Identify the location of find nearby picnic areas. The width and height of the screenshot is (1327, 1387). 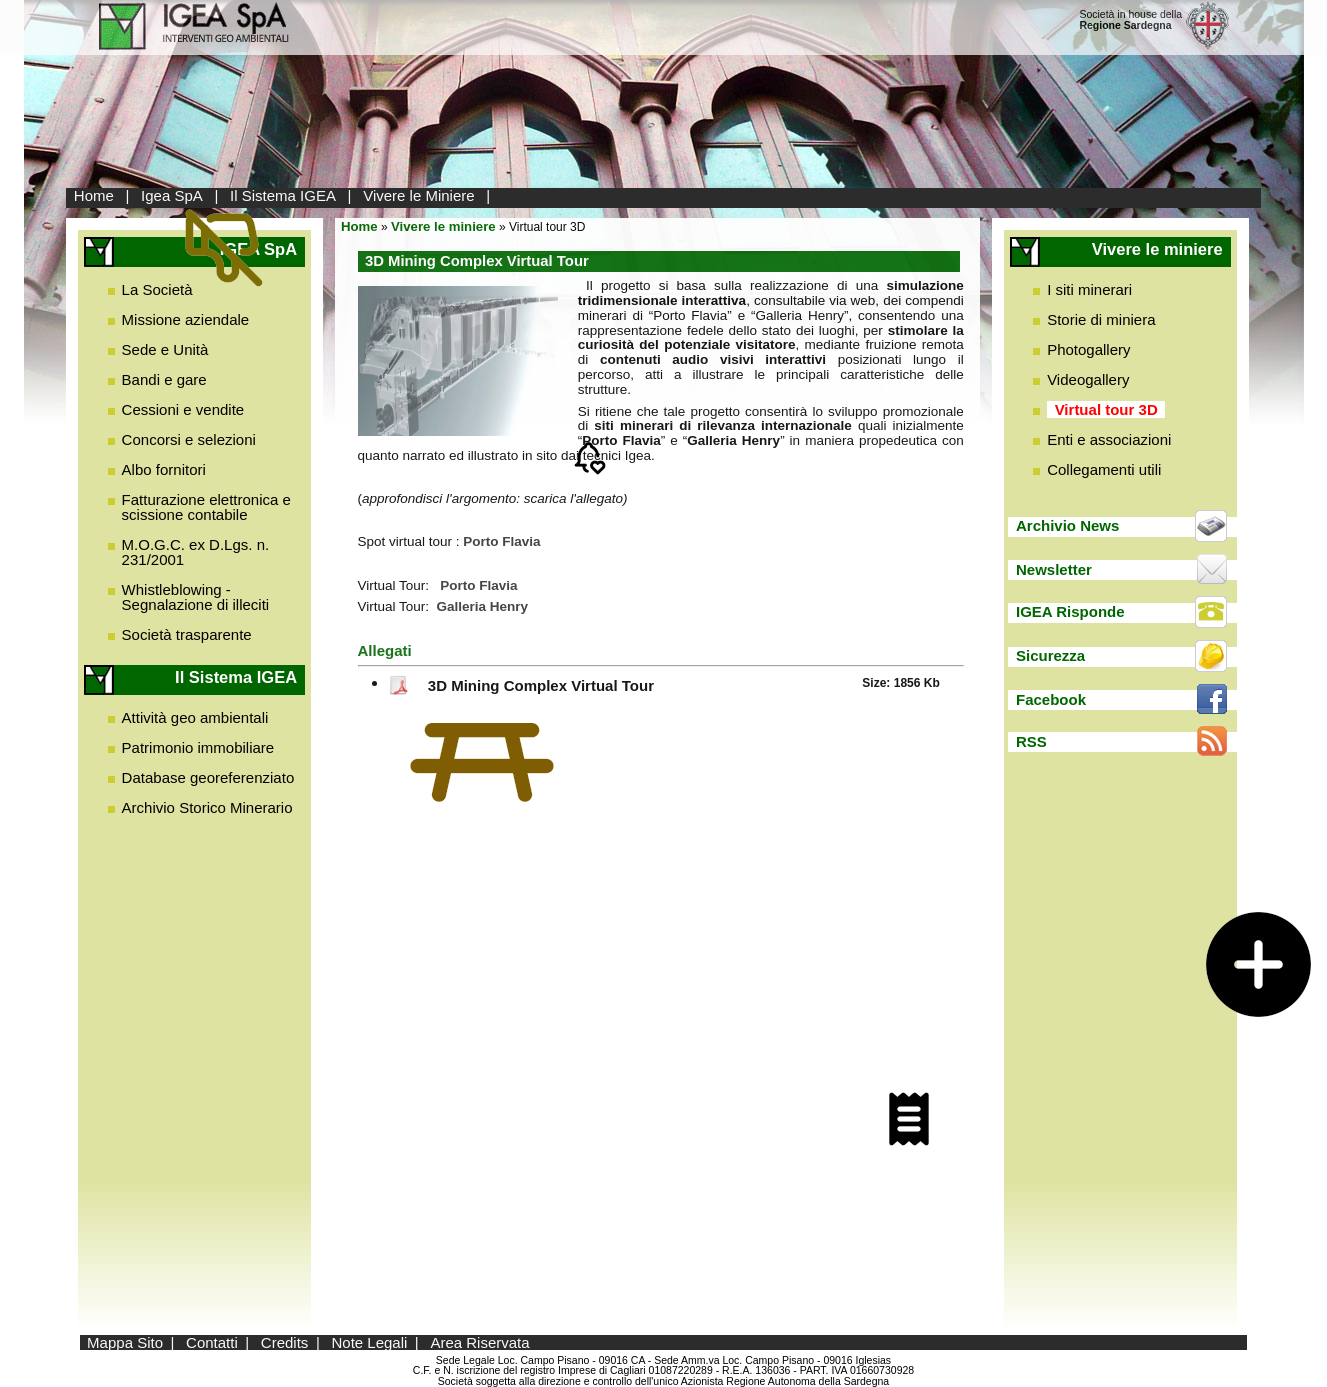
(482, 766).